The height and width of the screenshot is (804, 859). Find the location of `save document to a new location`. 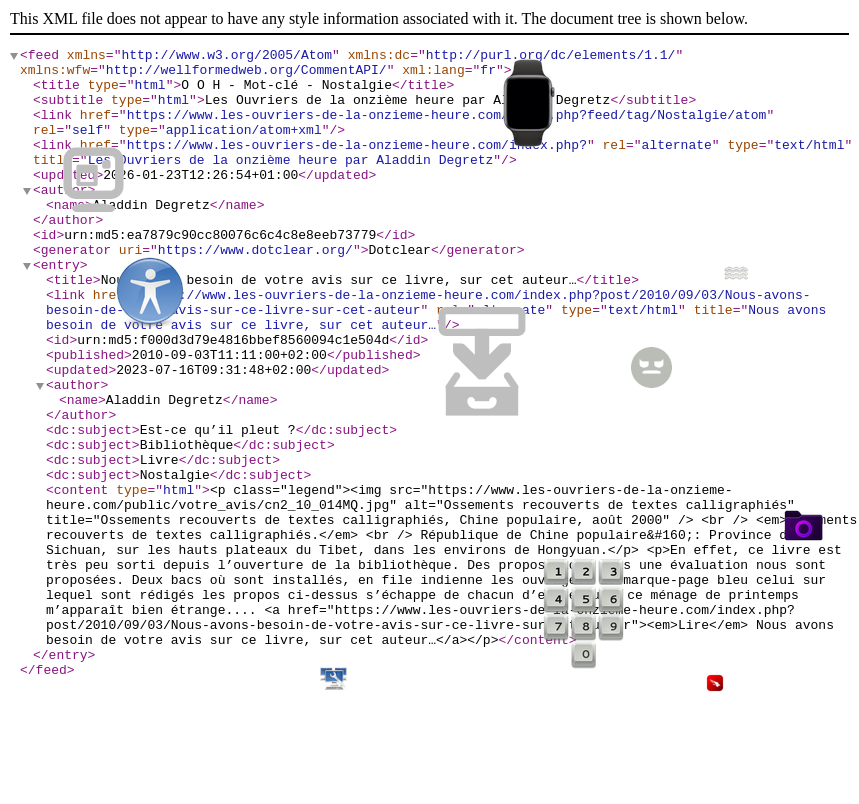

save document to a new location is located at coordinates (482, 365).